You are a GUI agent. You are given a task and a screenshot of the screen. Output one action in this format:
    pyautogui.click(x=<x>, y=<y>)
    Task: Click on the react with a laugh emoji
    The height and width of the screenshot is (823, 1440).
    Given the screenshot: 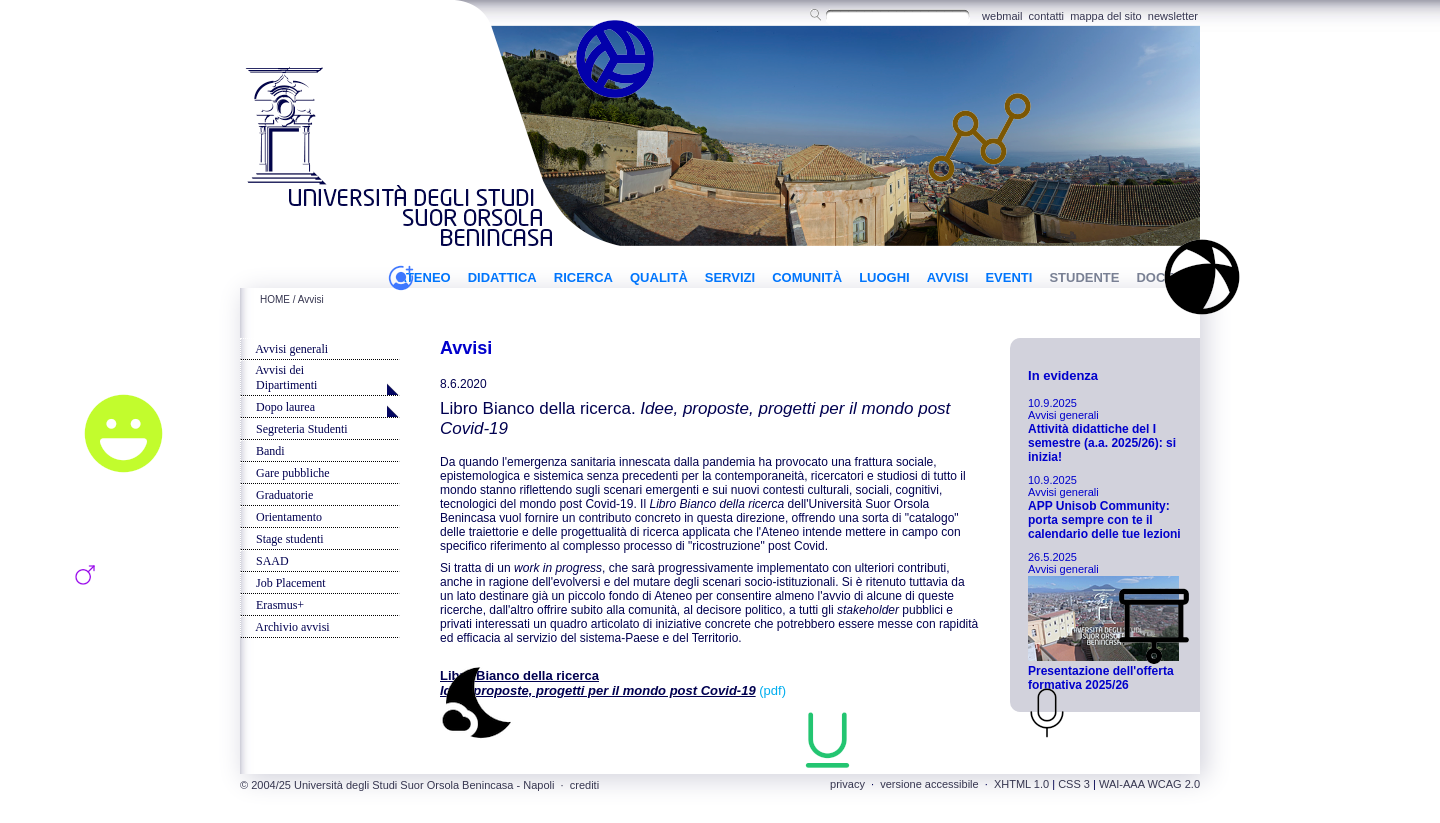 What is the action you would take?
    pyautogui.click(x=123, y=433)
    